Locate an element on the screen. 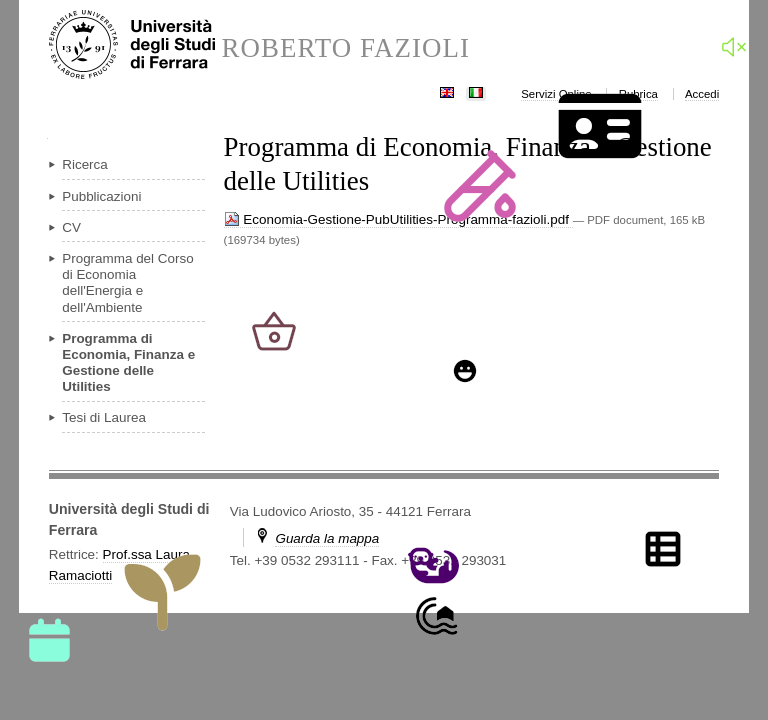 The width and height of the screenshot is (768, 720). view your driver's license or ID card is located at coordinates (600, 126).